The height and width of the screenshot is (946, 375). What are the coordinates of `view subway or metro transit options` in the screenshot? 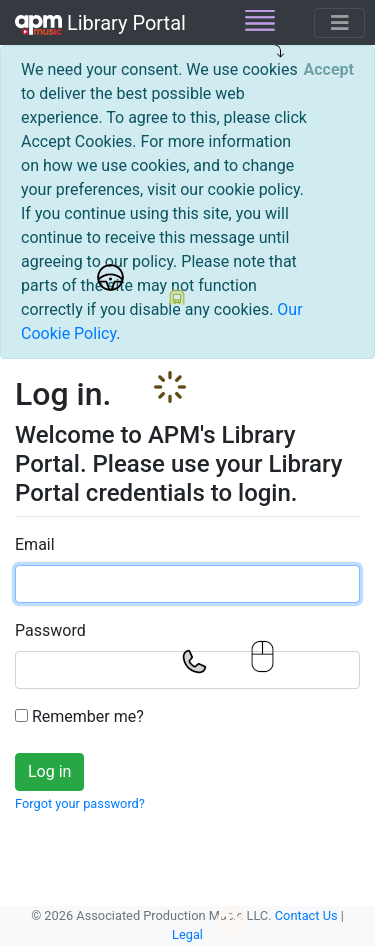 It's located at (177, 298).